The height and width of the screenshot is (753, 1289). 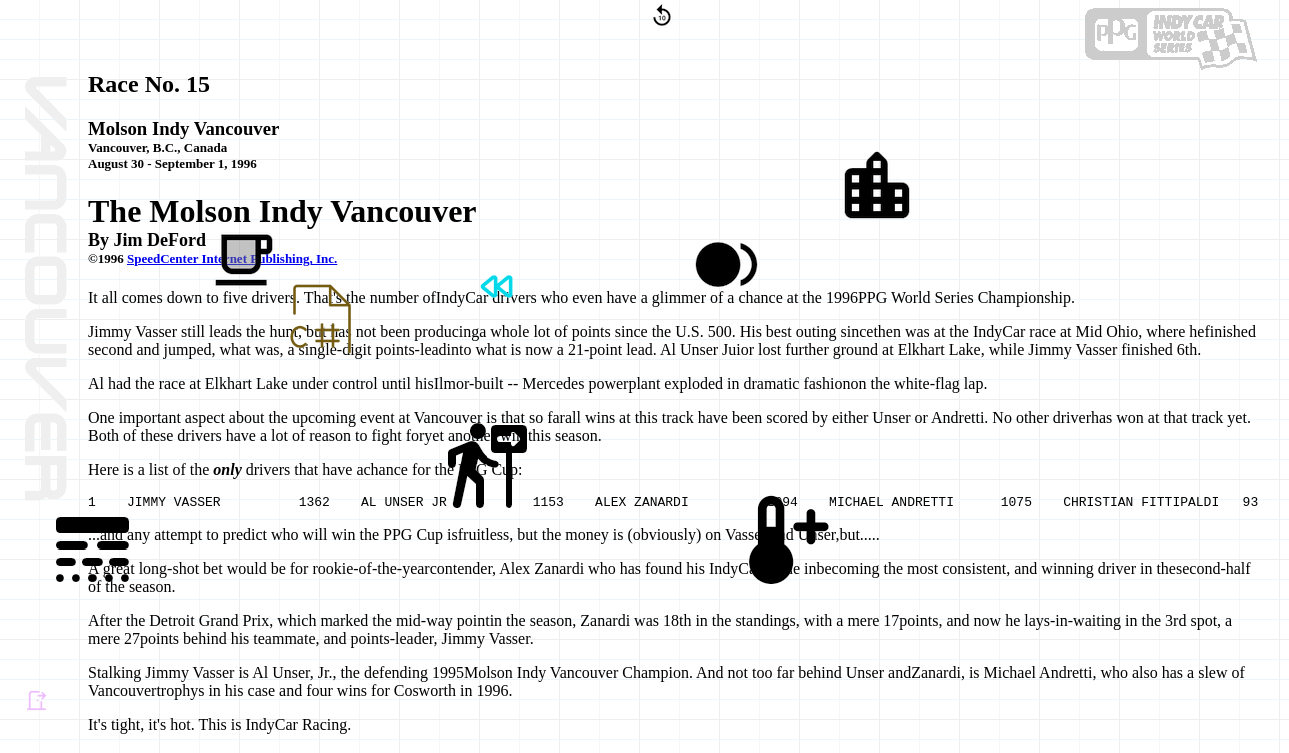 What do you see at coordinates (322, 319) in the screenshot?
I see `open a C# source code file` at bounding box center [322, 319].